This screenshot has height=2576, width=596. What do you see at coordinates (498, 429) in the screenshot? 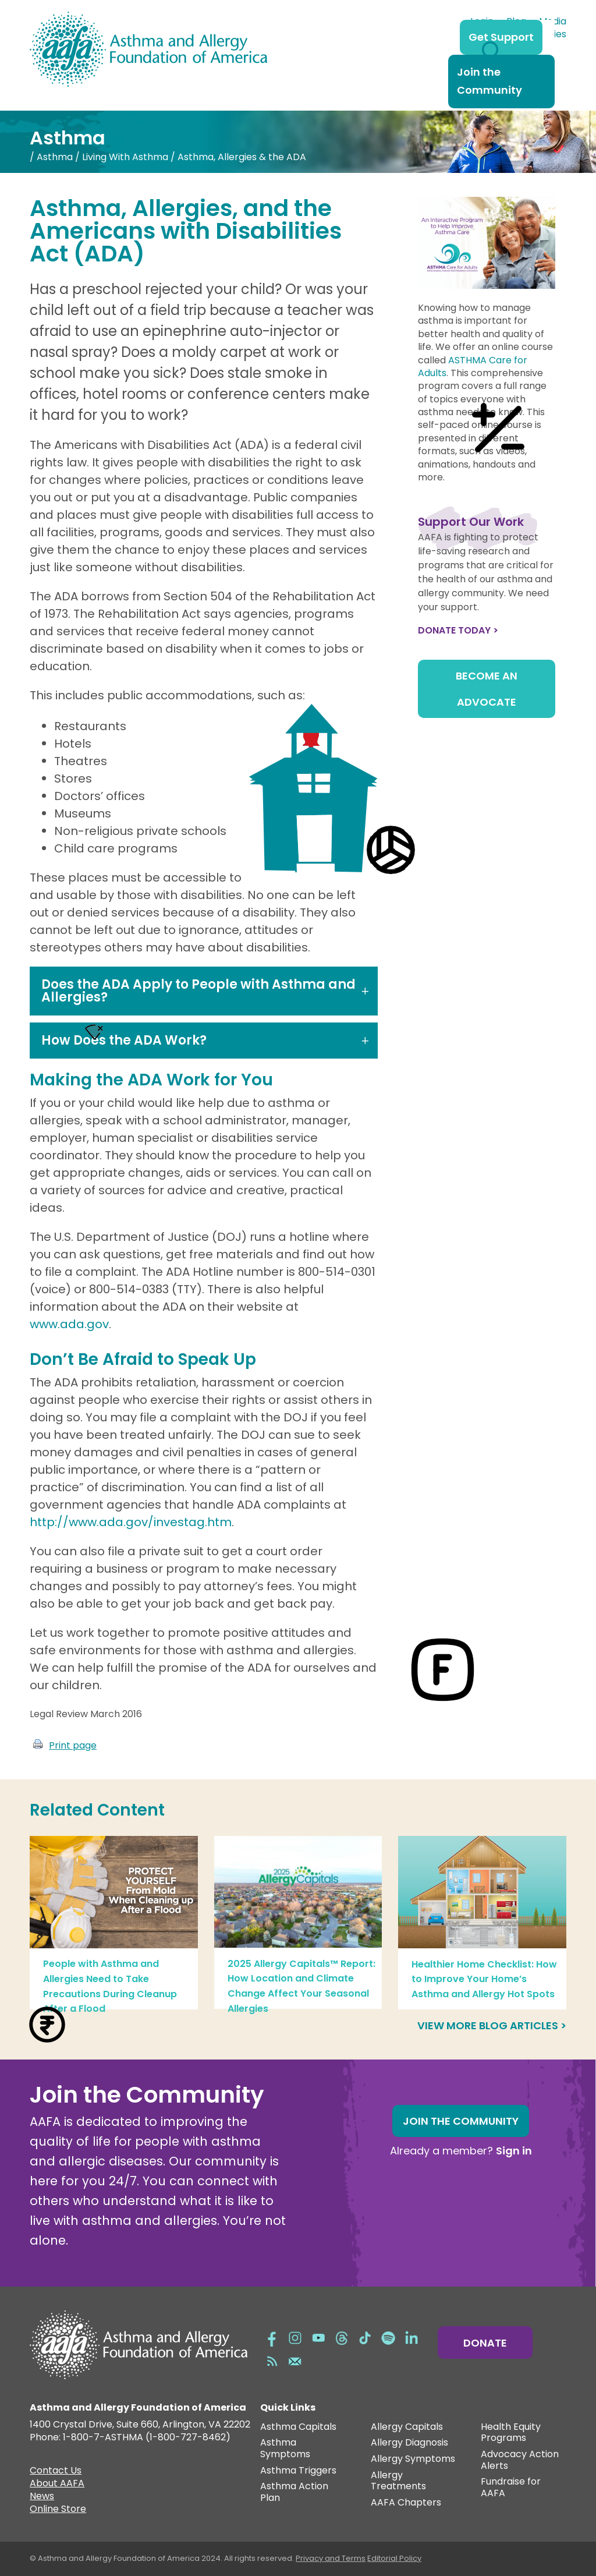
I see `toggle between adding and subtracting values` at bounding box center [498, 429].